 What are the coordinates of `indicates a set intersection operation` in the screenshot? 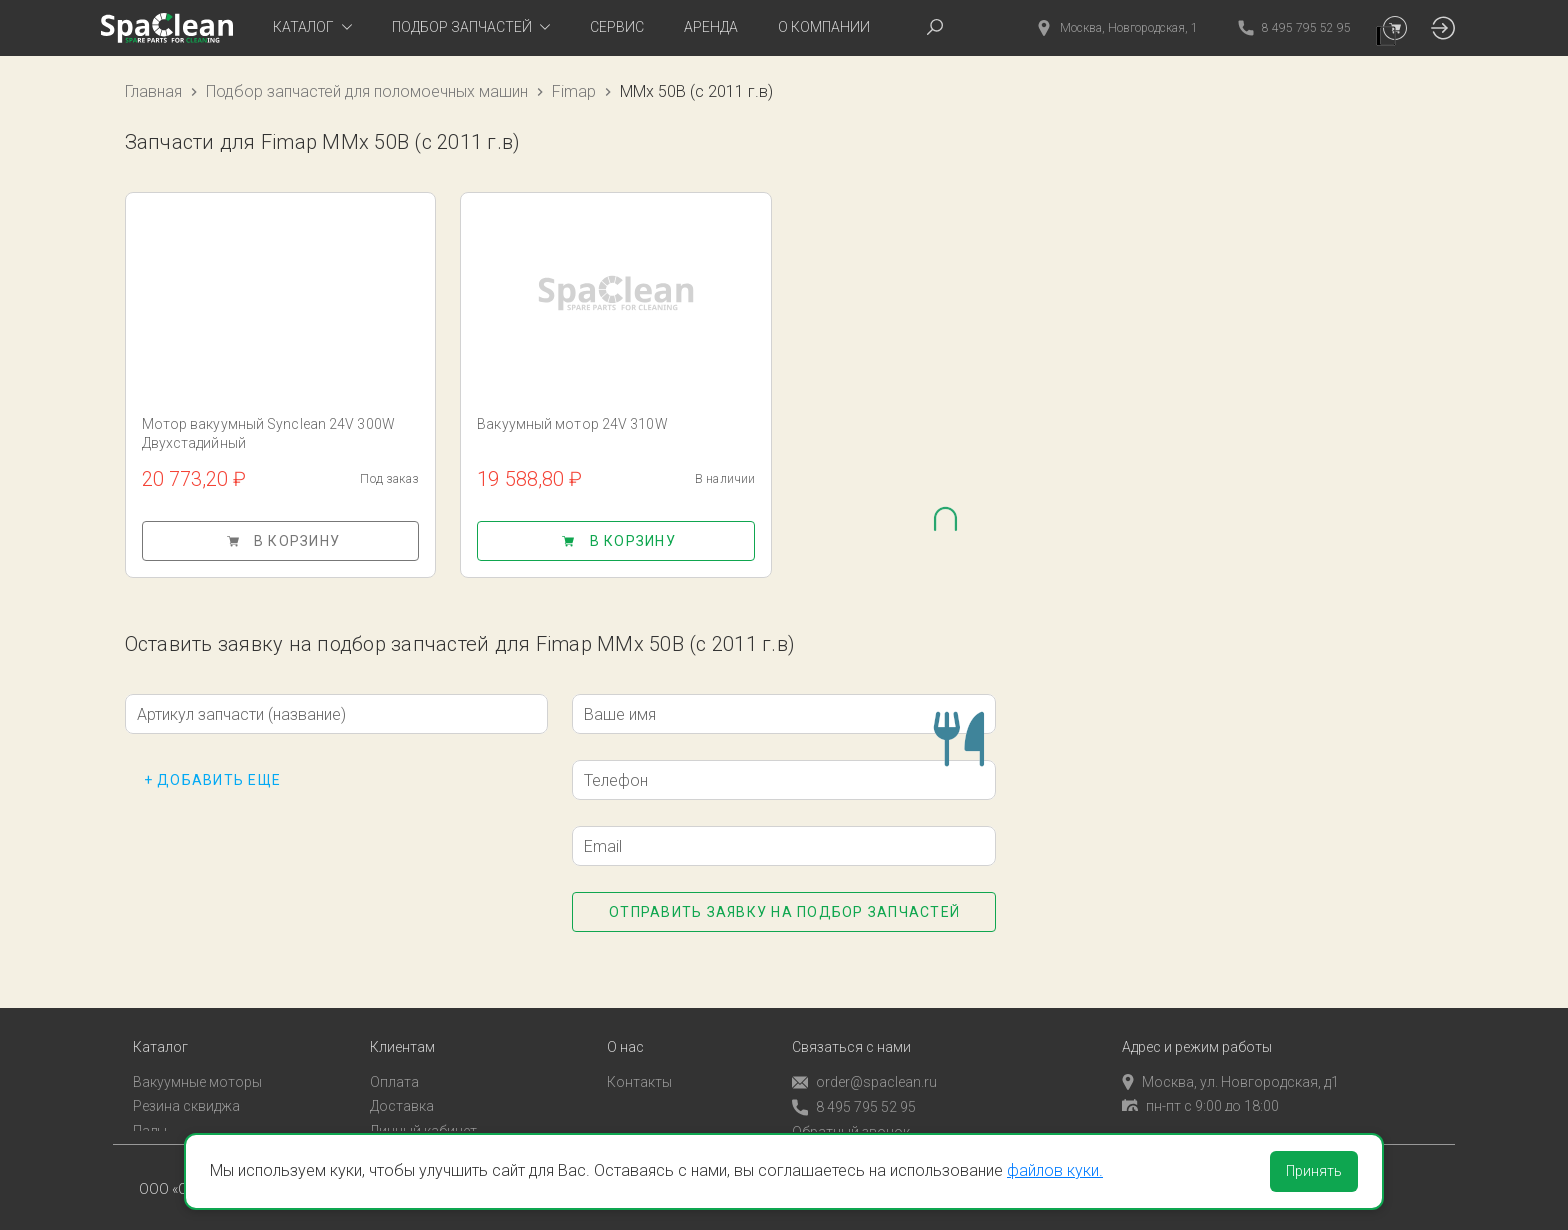 It's located at (945, 519).